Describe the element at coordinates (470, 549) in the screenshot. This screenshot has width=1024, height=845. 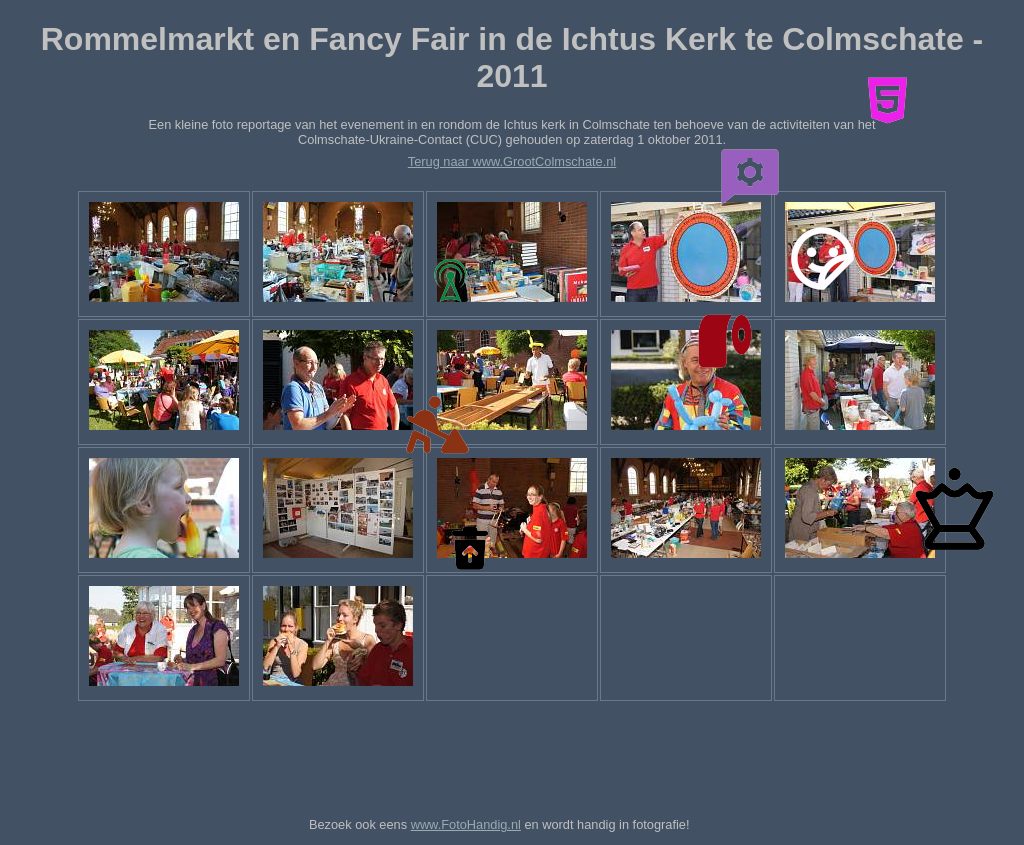
I see `restore item from trash` at that location.